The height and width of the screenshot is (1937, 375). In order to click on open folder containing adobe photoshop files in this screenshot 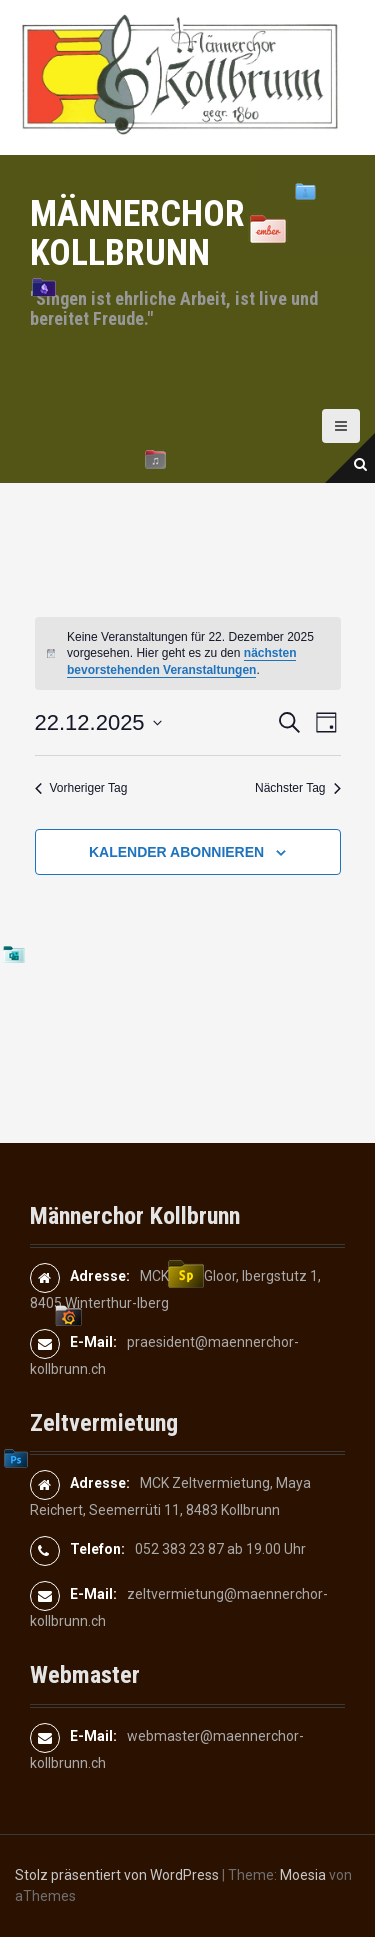, I will do `click(16, 1459)`.